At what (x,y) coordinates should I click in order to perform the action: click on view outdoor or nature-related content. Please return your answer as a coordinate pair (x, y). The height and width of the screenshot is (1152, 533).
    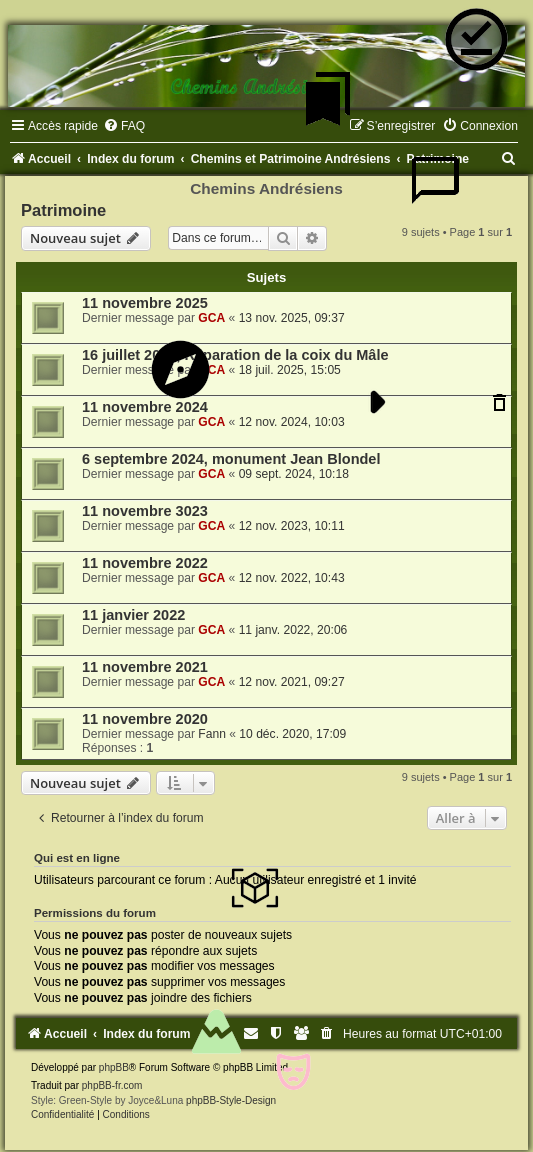
    Looking at the image, I should click on (216, 1031).